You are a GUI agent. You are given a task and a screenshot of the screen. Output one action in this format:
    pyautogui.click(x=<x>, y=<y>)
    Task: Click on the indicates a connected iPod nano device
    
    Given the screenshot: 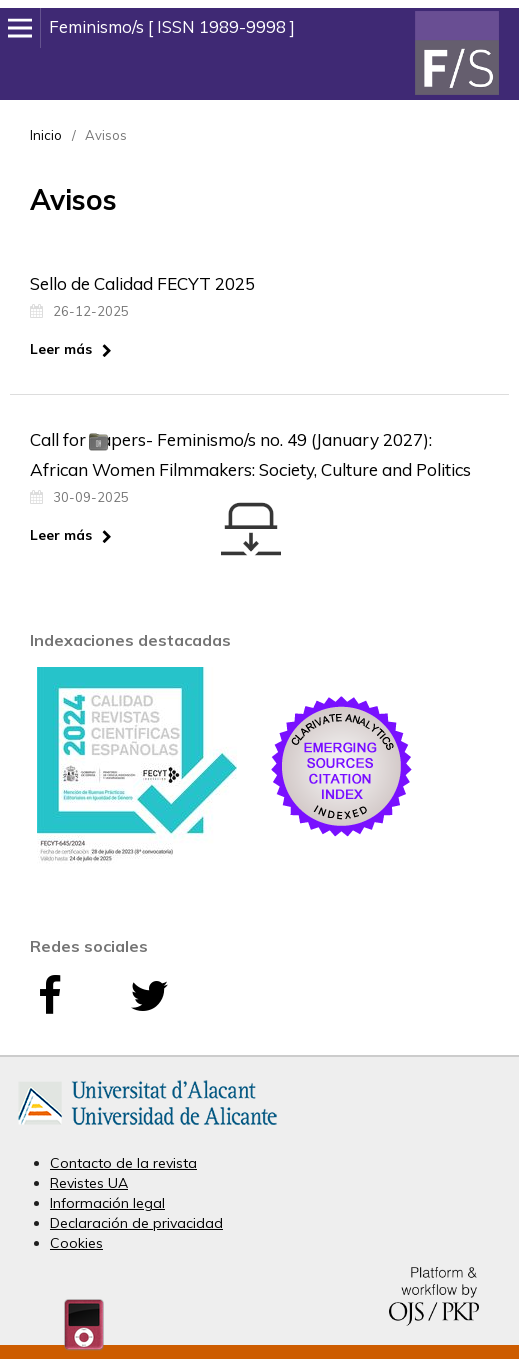 What is the action you would take?
    pyautogui.click(x=84, y=1313)
    